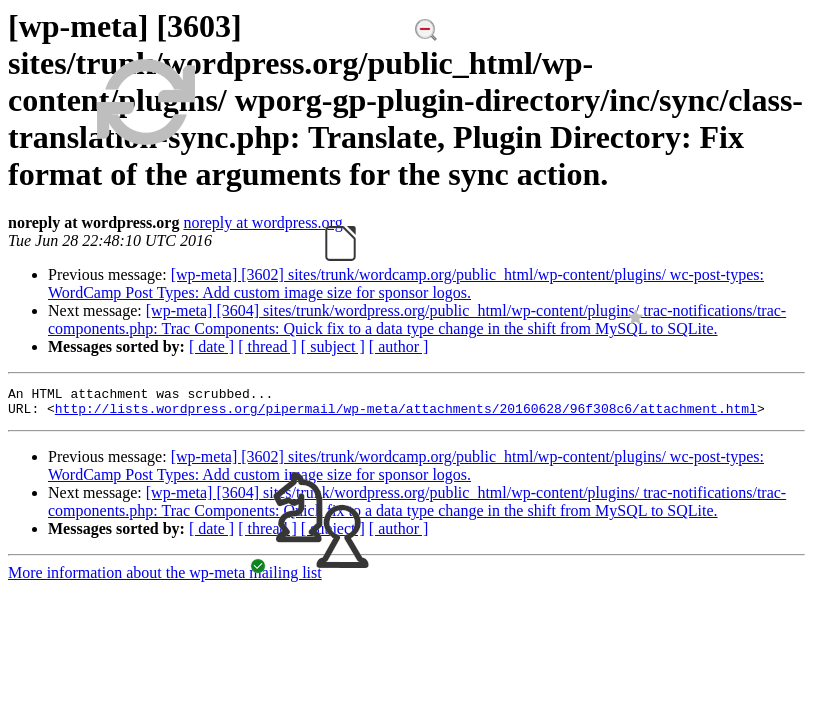 The image size is (813, 720). What do you see at coordinates (340, 243) in the screenshot?
I see `open LibreOffice suite` at bounding box center [340, 243].